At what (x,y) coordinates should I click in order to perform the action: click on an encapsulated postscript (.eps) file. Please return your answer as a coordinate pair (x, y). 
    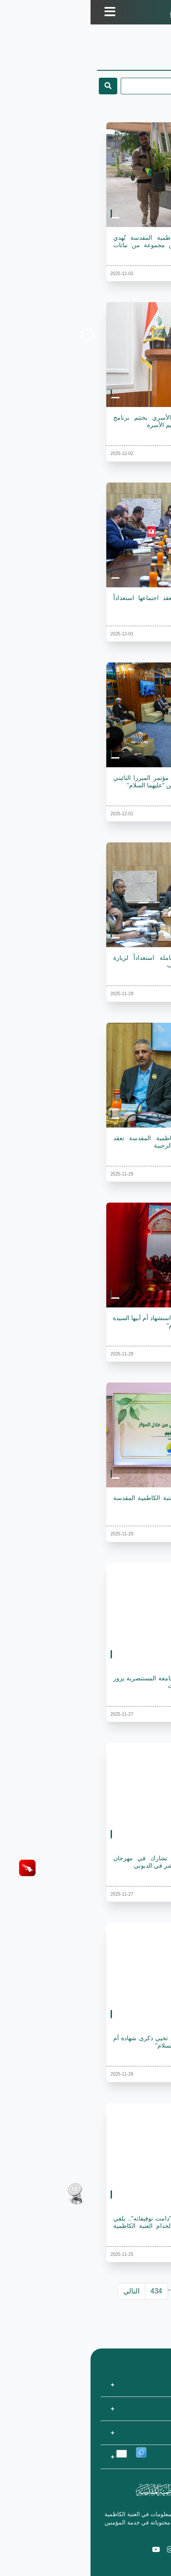
    Looking at the image, I should click on (151, 531).